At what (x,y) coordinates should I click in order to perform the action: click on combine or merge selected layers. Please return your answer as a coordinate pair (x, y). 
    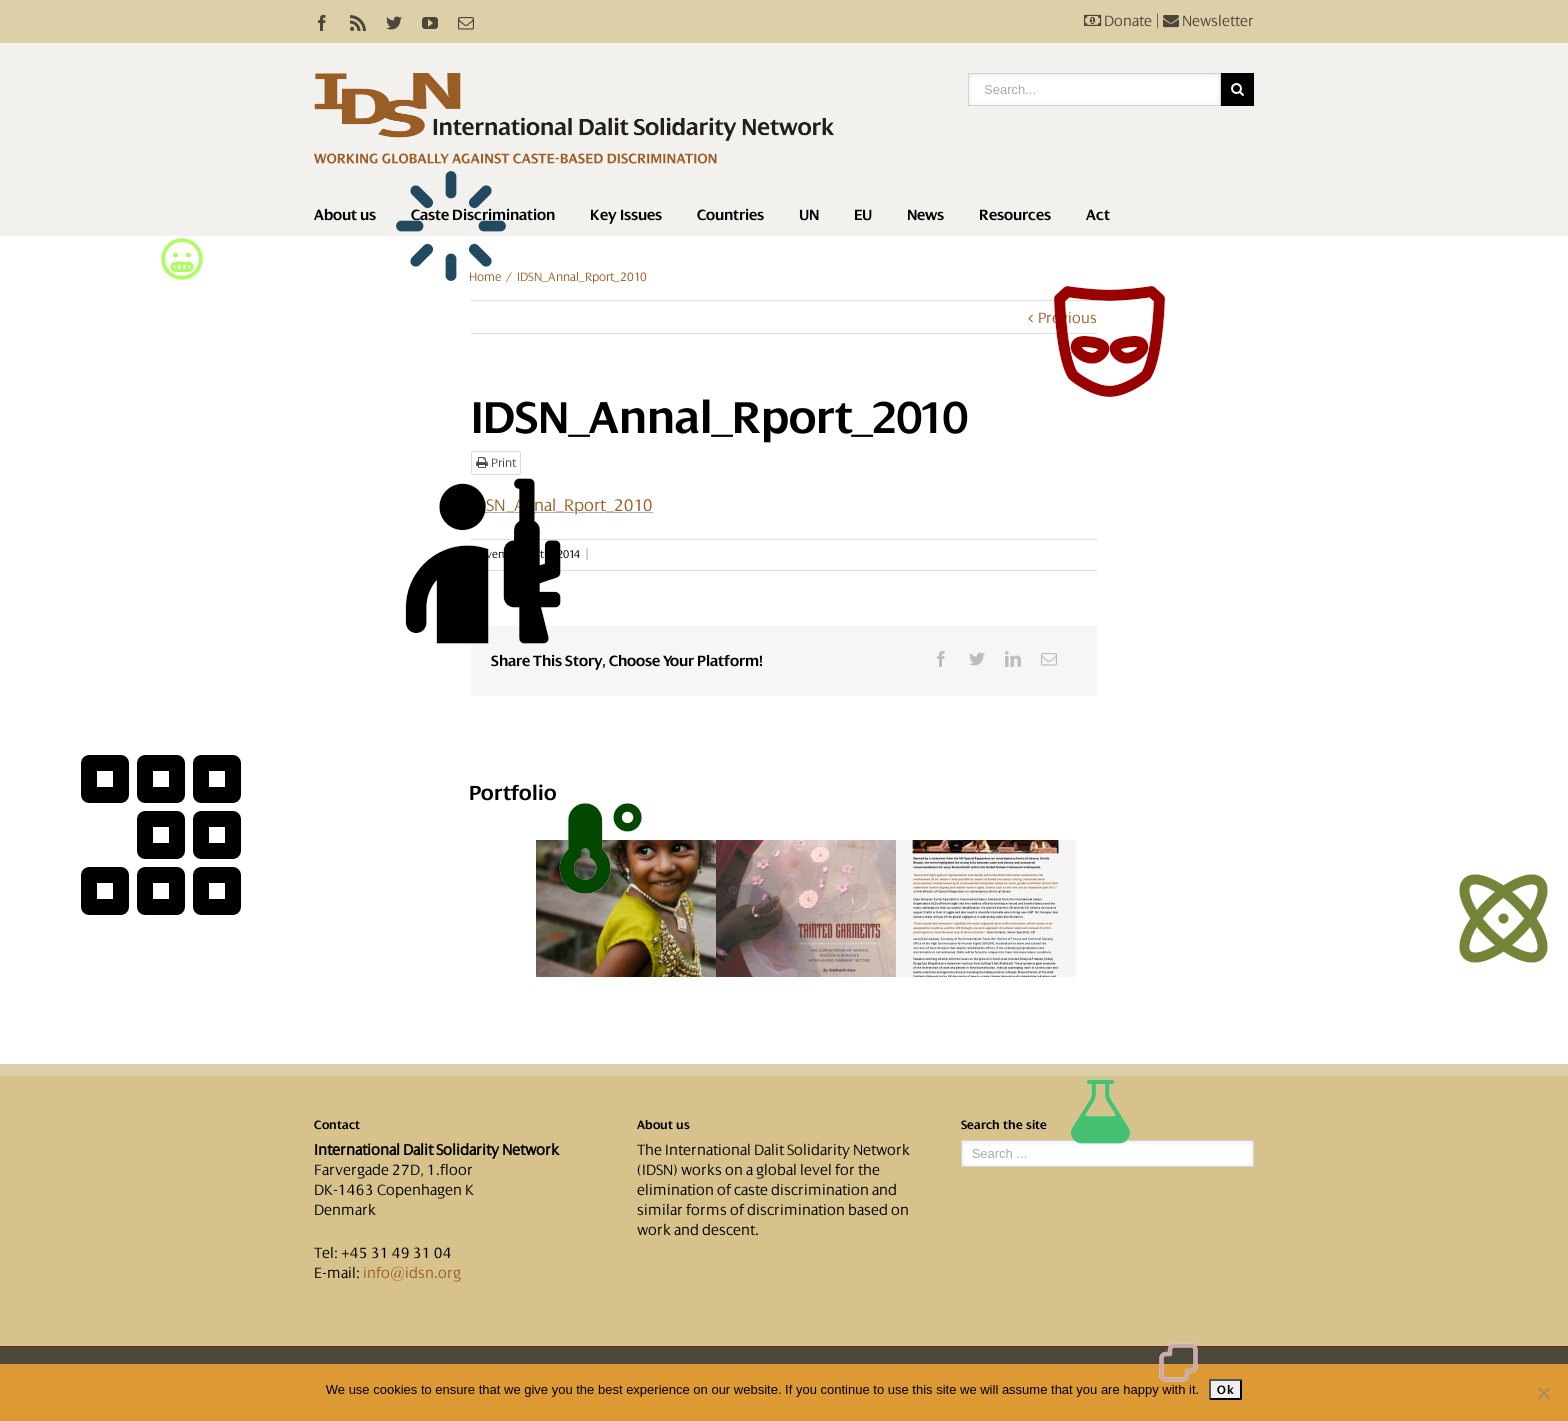
    Looking at the image, I should click on (1178, 1362).